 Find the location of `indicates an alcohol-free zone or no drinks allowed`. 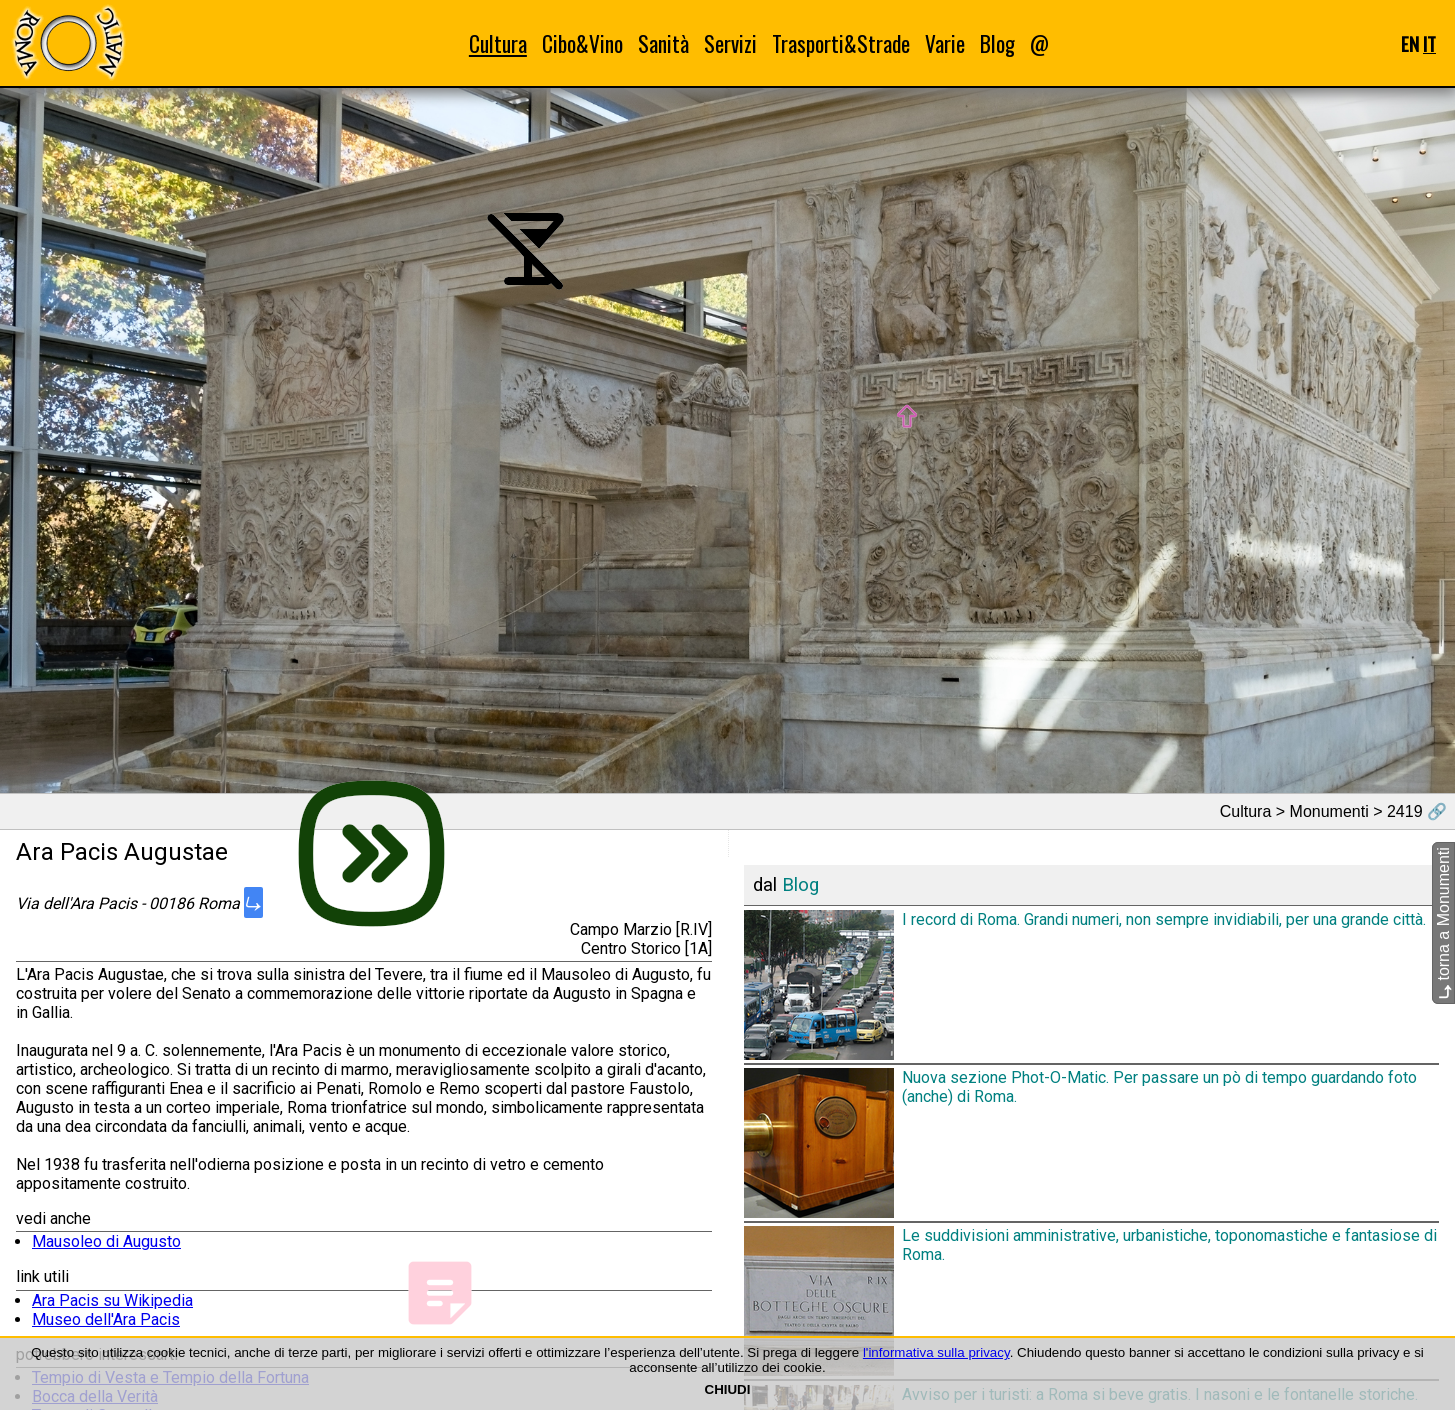

indicates an alcohol-free zone or no drinks allowed is located at coordinates (528, 249).